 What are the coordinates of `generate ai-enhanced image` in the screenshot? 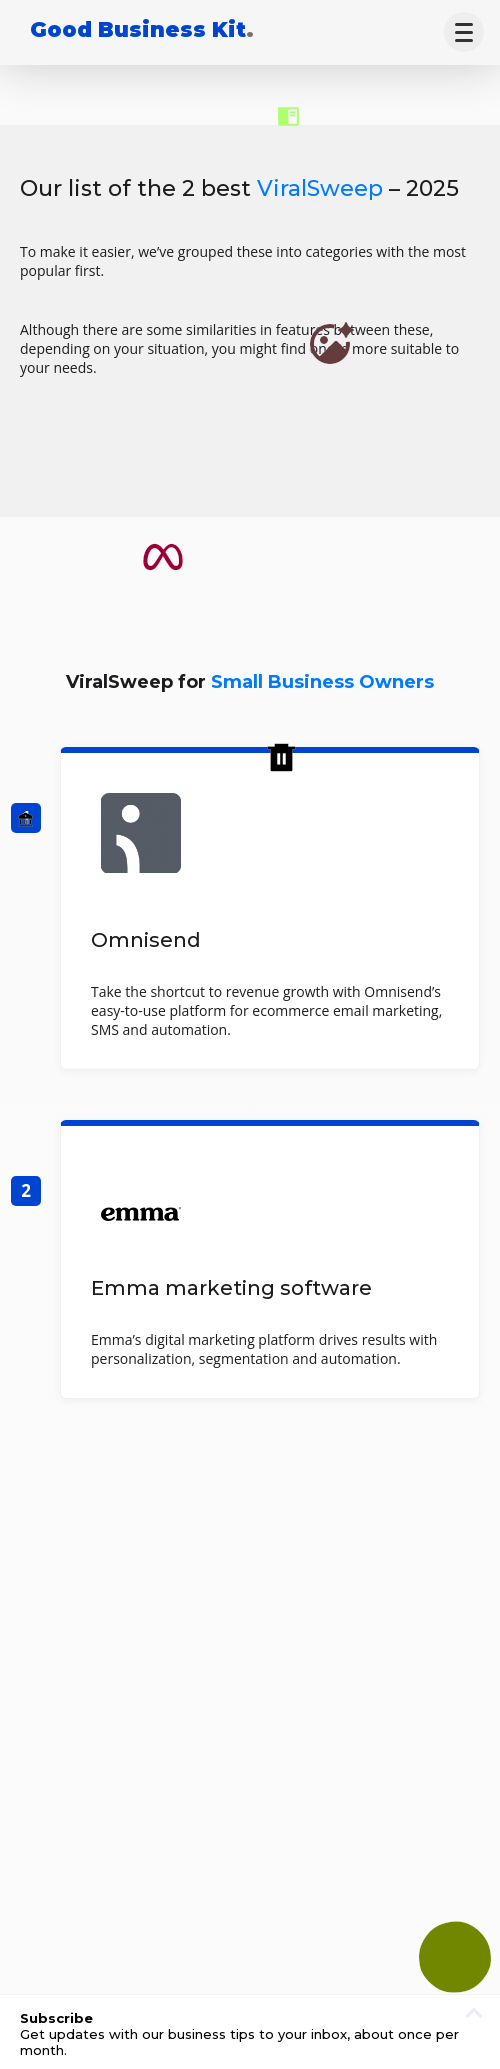 It's located at (330, 344).